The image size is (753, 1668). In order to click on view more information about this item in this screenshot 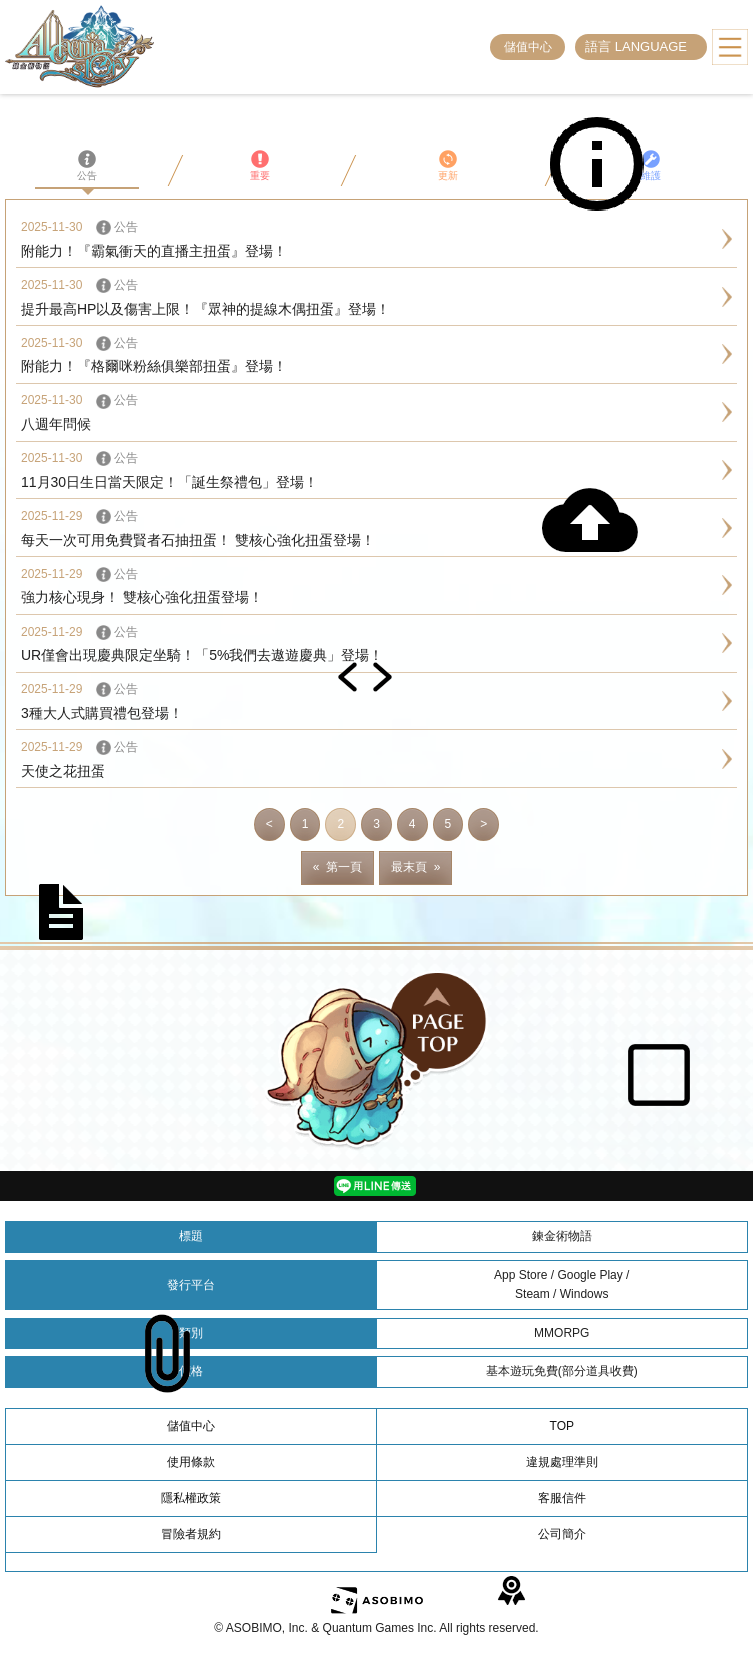, I will do `click(597, 164)`.